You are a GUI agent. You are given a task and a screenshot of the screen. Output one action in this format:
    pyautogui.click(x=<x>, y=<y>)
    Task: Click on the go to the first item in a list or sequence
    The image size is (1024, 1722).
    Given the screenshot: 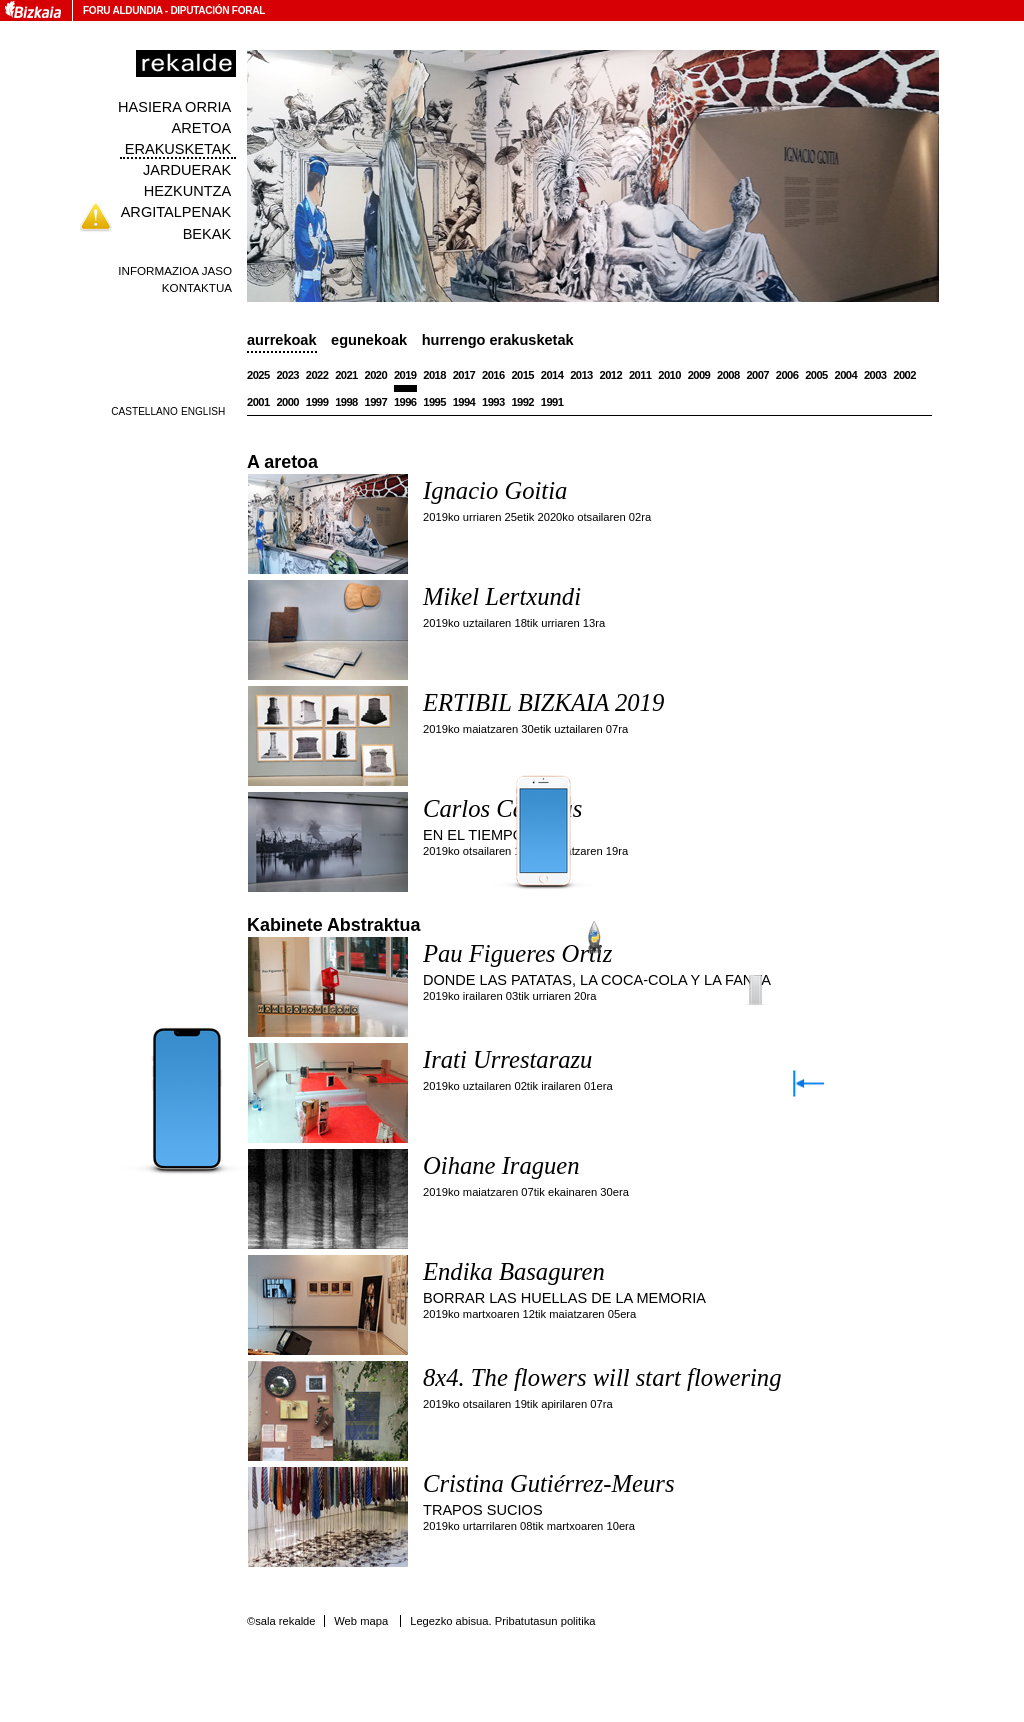 What is the action you would take?
    pyautogui.click(x=808, y=1083)
    